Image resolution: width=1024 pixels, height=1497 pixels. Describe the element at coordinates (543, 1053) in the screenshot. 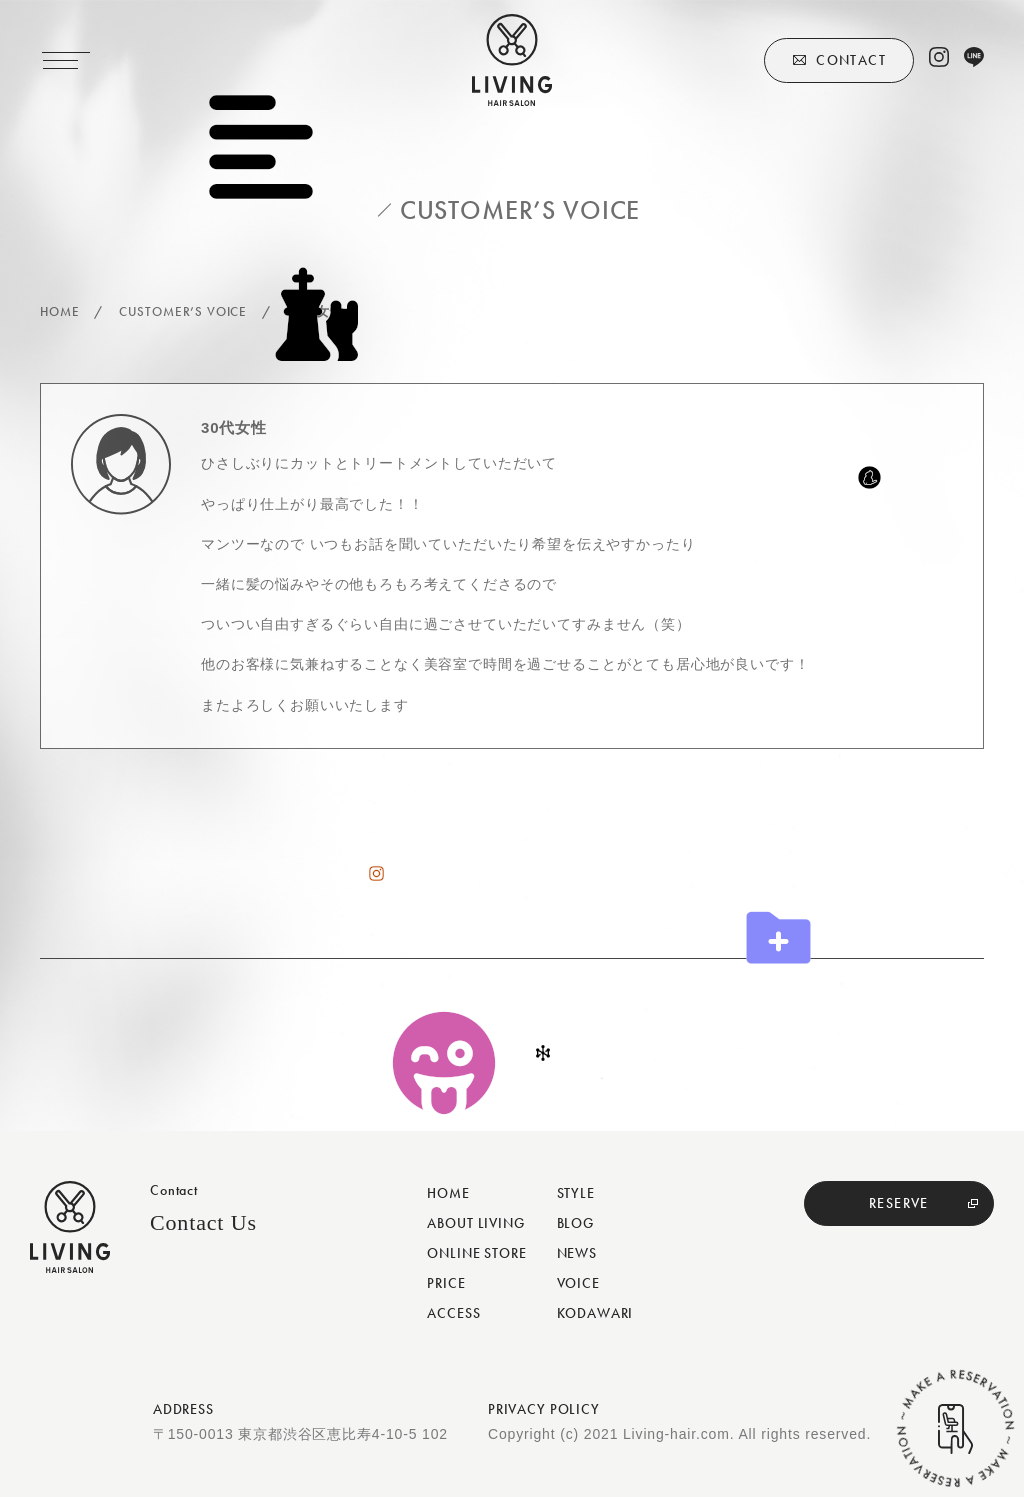

I see `access network or node connections` at that location.